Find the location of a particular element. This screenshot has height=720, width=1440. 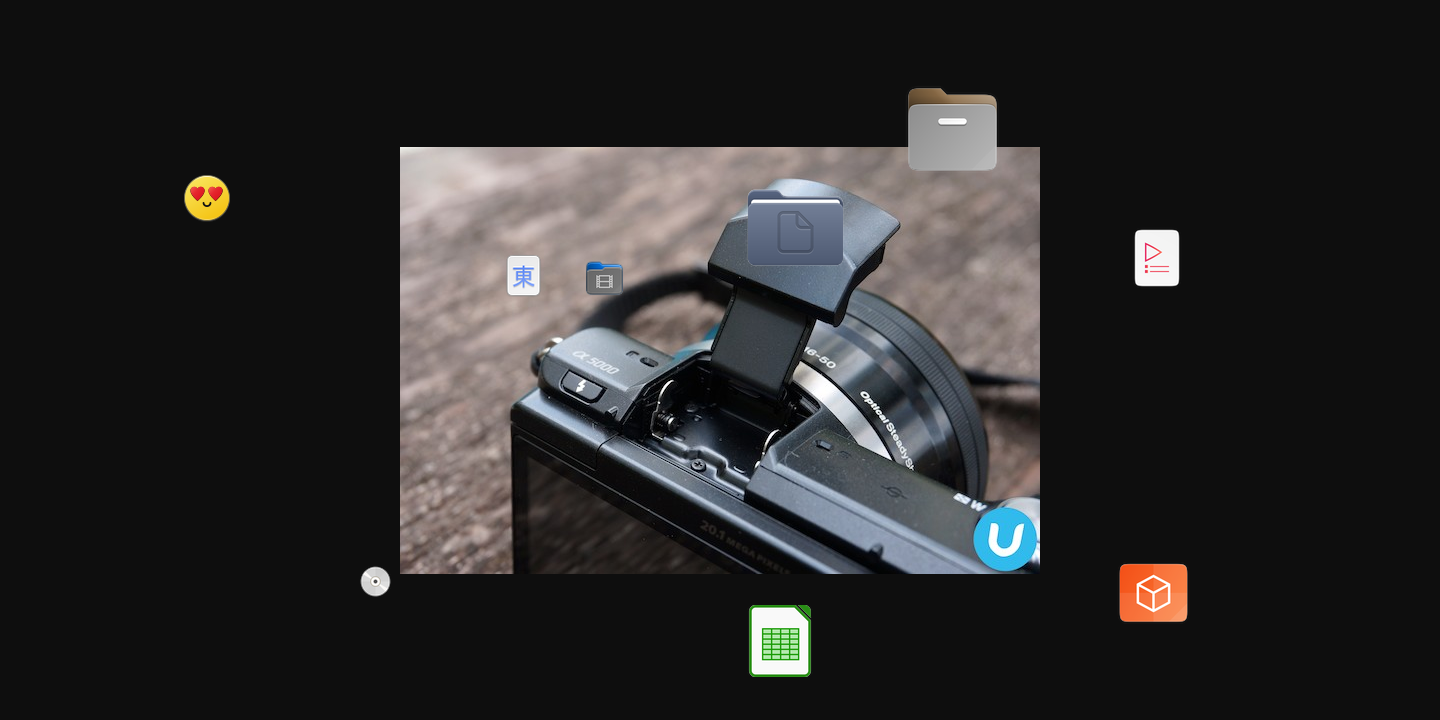

access cd/dvd drive is located at coordinates (375, 581).